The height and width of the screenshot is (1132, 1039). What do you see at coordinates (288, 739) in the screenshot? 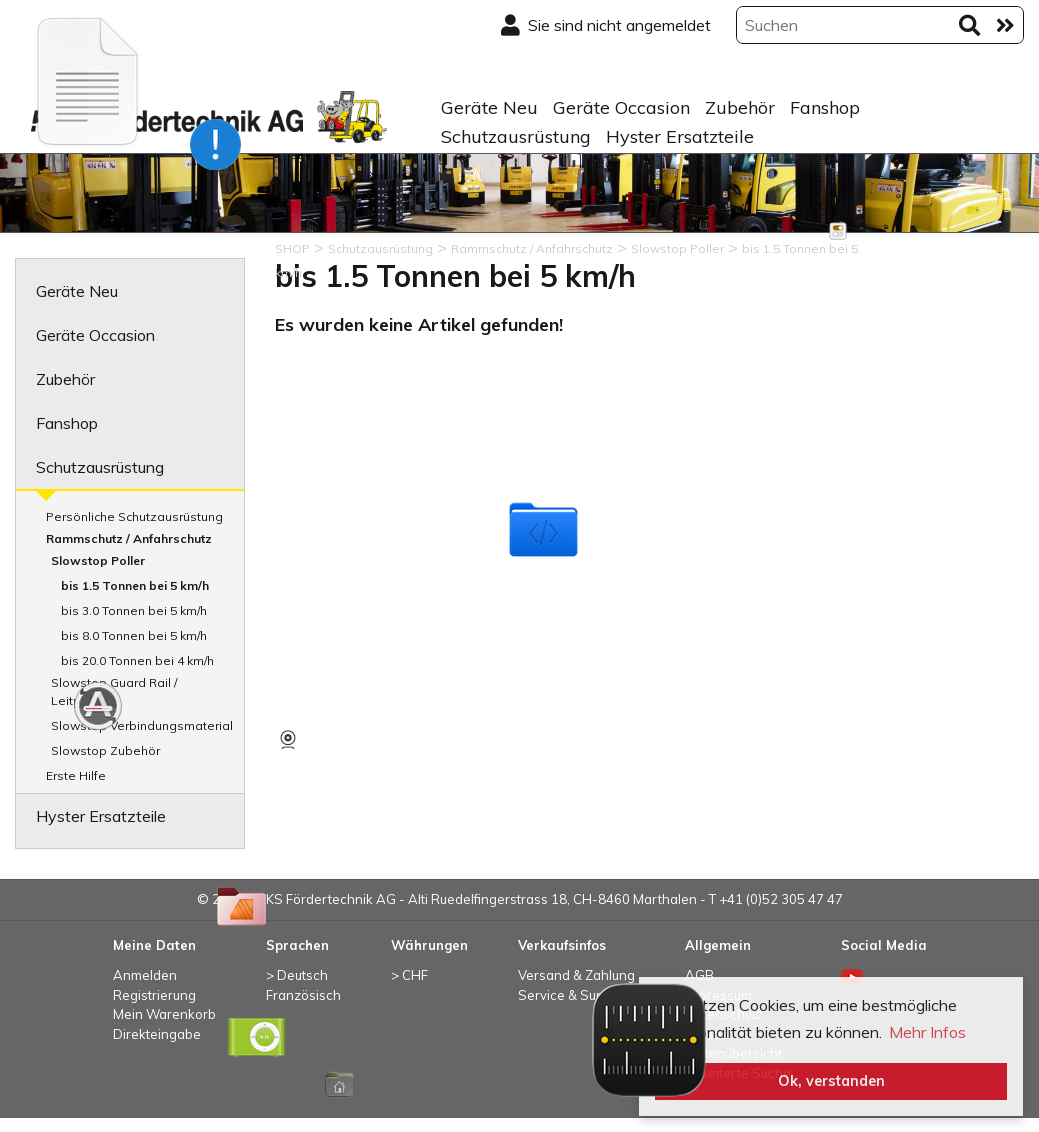
I see `access webcam settings` at bounding box center [288, 739].